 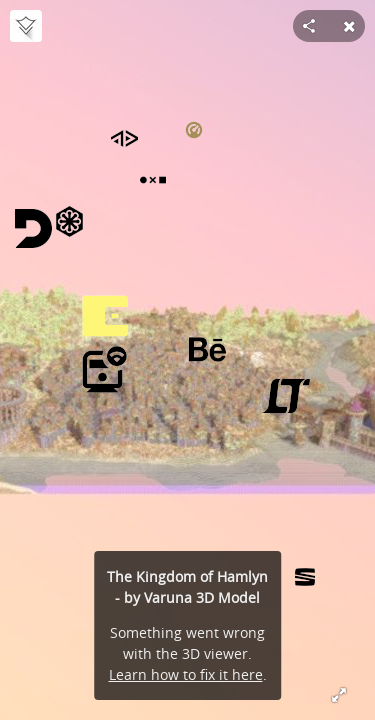 What do you see at coordinates (102, 370) in the screenshot?
I see `connect to onboard train wifi` at bounding box center [102, 370].